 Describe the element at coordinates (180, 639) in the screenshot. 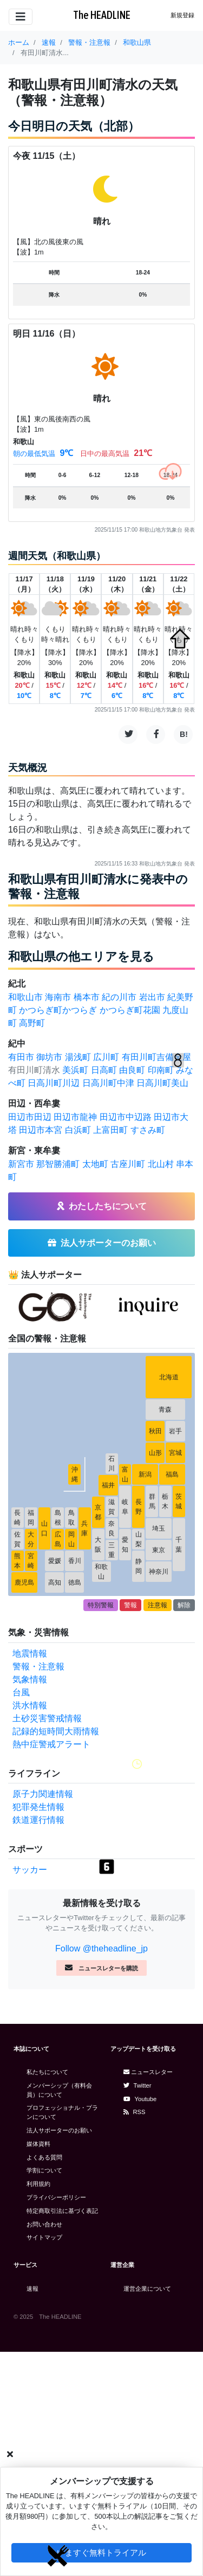

I see `upload a file or content` at that location.